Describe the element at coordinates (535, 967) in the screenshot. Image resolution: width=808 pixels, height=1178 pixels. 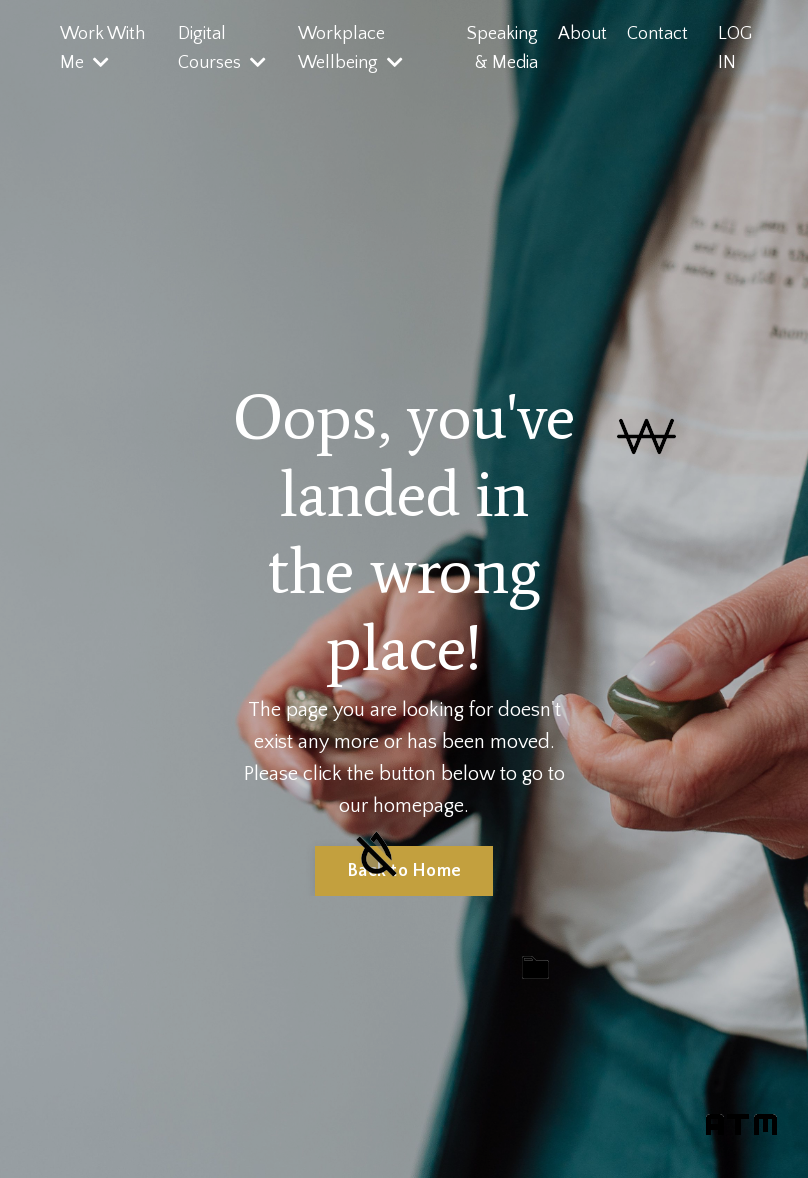
I see `open file folder` at that location.